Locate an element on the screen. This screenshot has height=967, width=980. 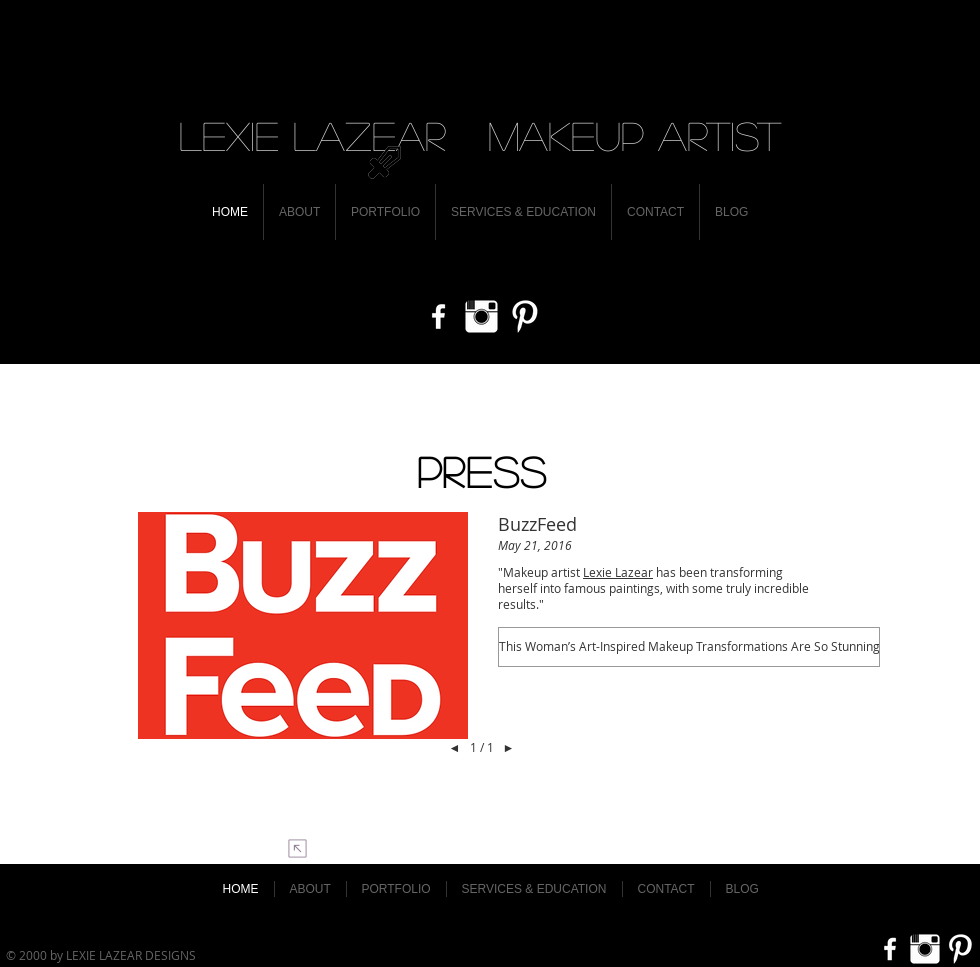
navigate to the top-left or go back diagonally is located at coordinates (297, 848).